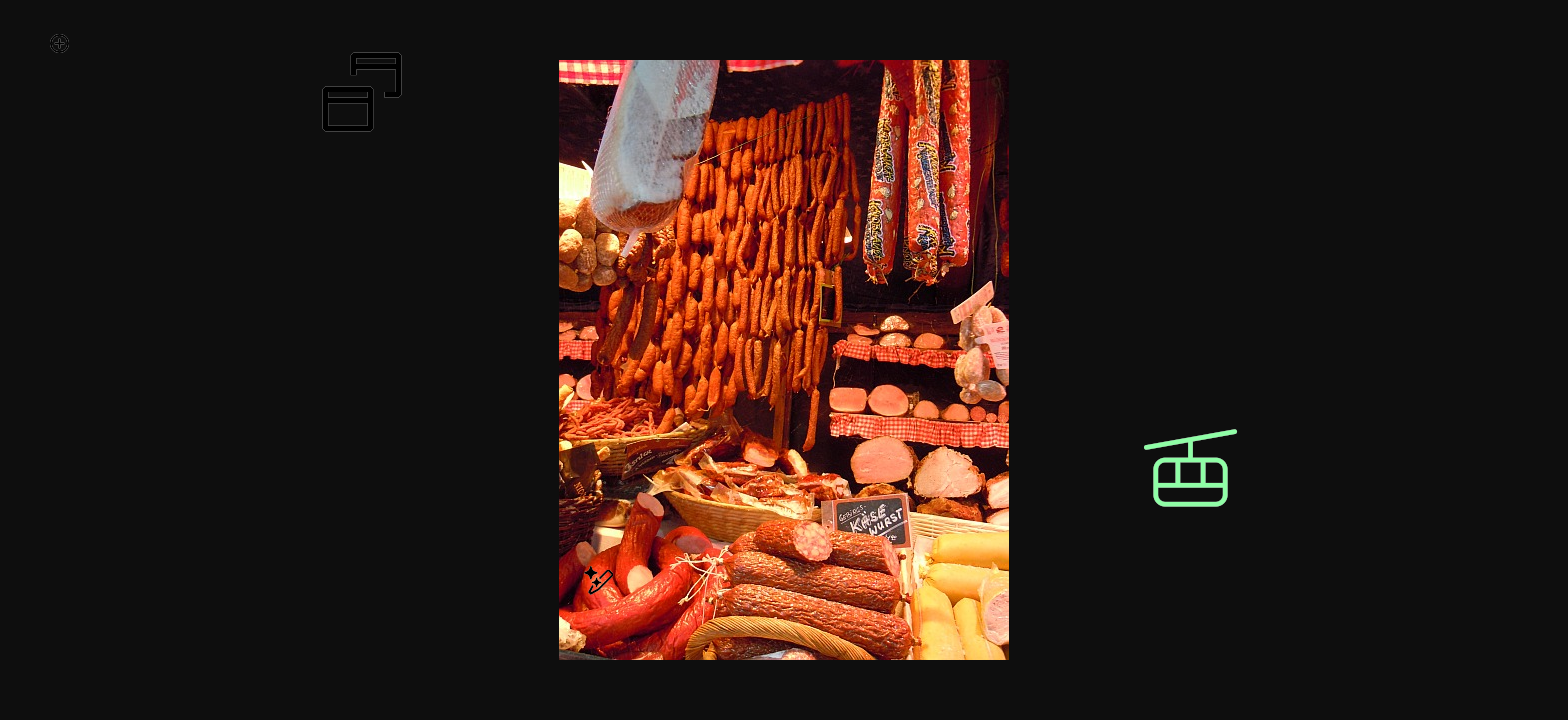 This screenshot has width=1568, height=720. I want to click on access cable car or gondola transit information, so click(1190, 469).